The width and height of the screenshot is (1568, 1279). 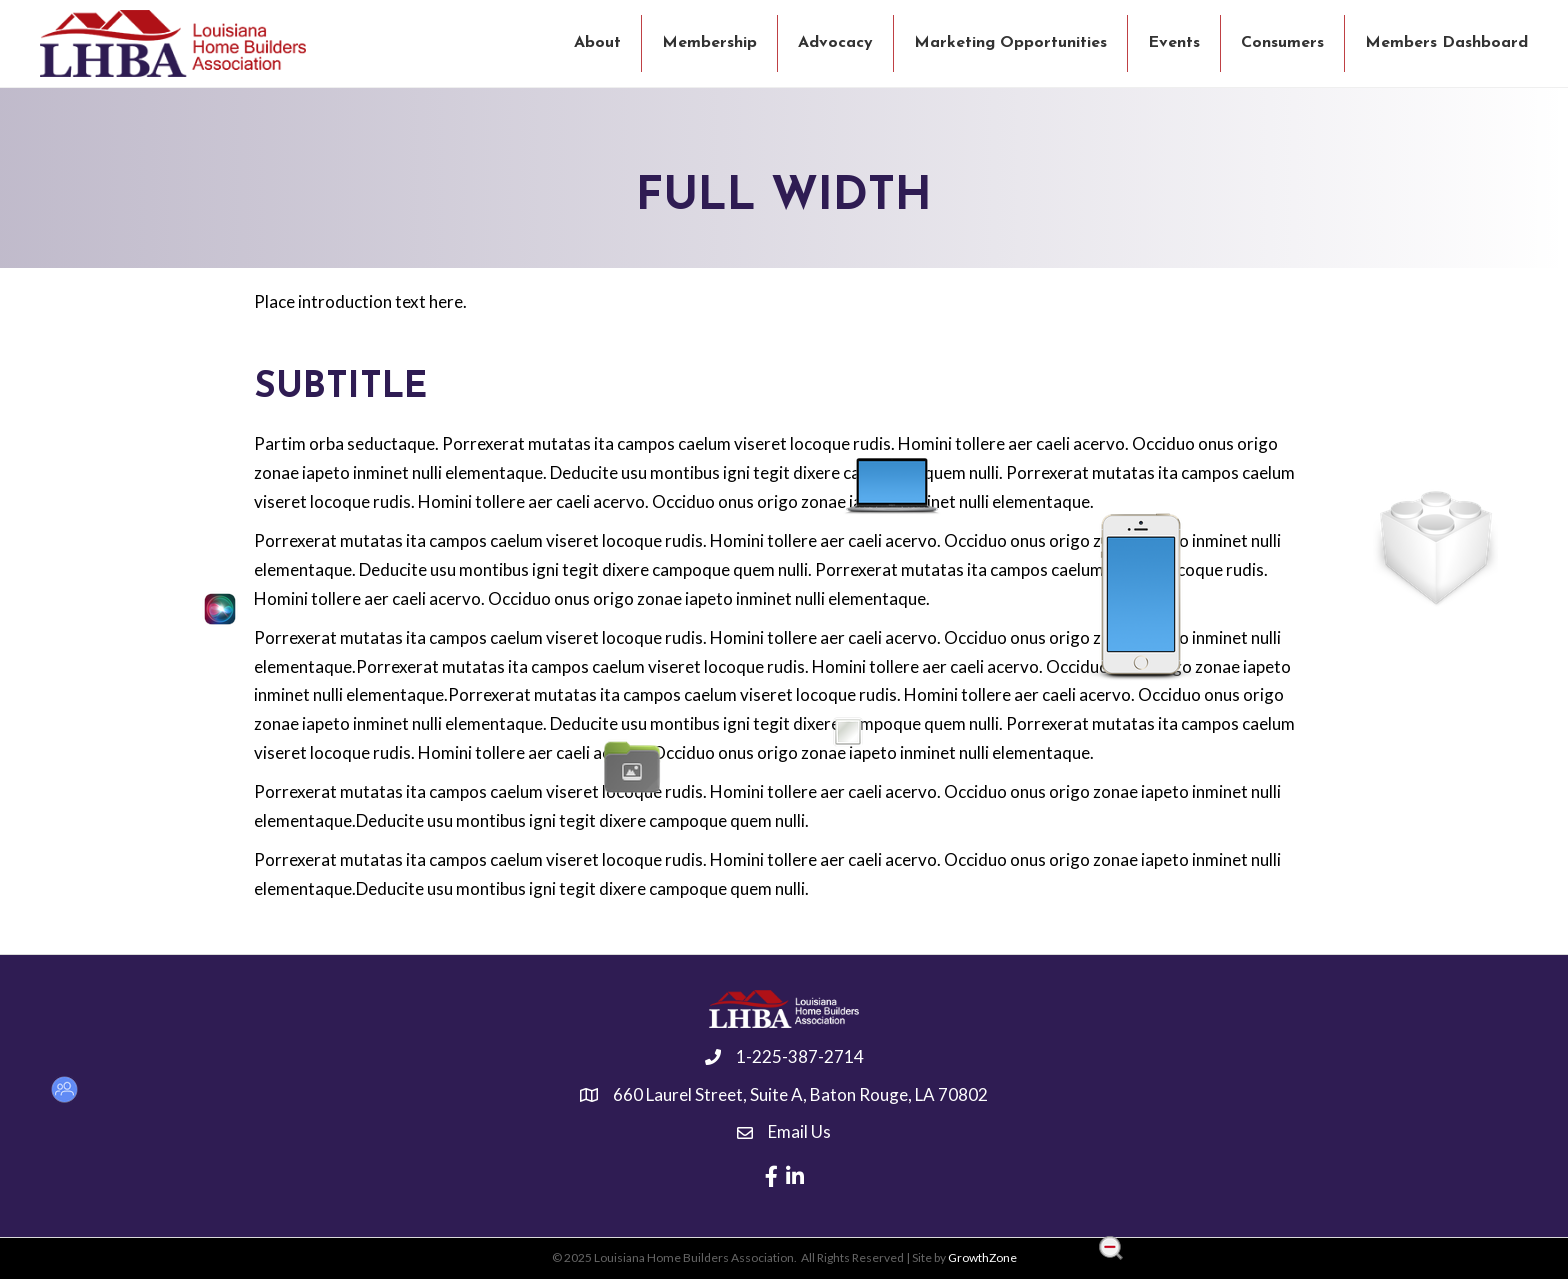 I want to click on indicates a connected iPhone device, so click(x=1141, y=597).